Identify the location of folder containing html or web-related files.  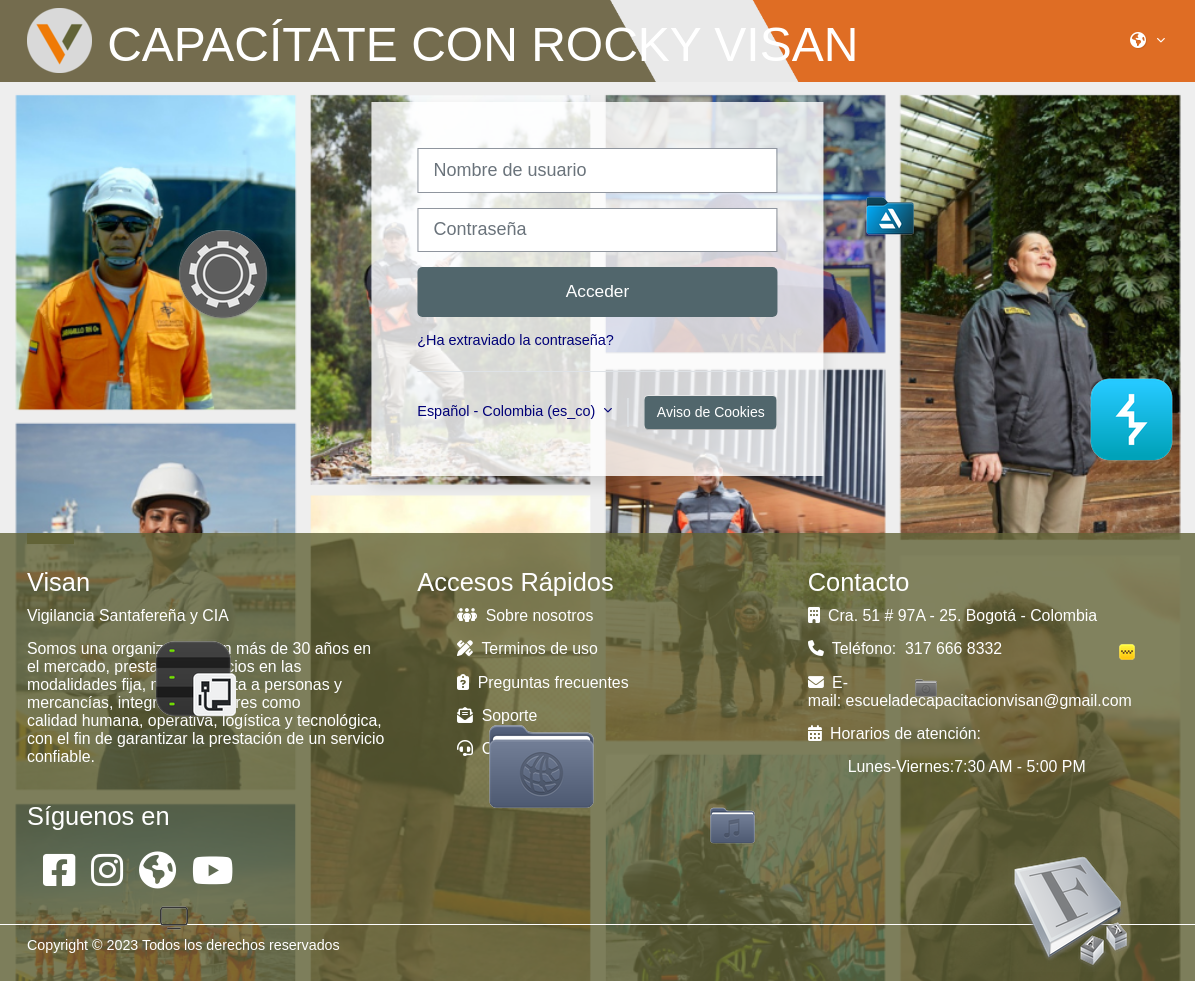
(541, 766).